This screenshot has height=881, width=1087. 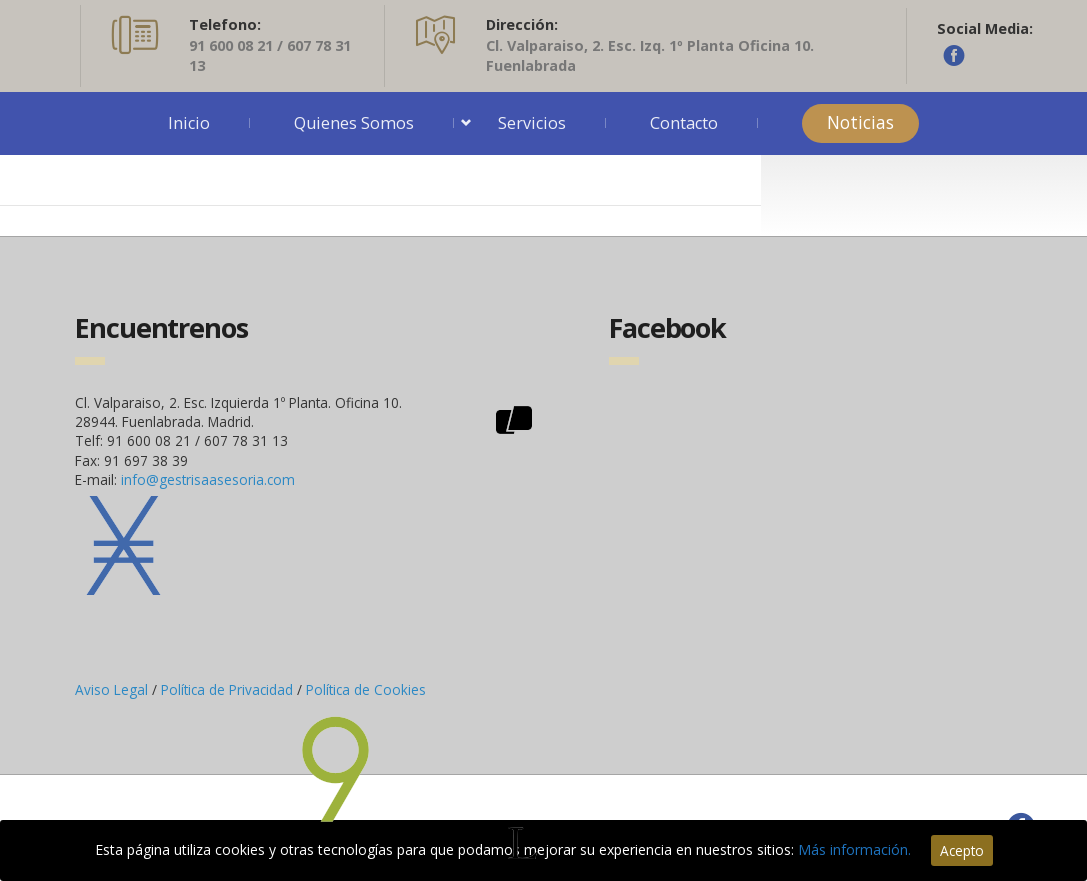 I want to click on select number 9 from a list or keypad, so click(x=335, y=770).